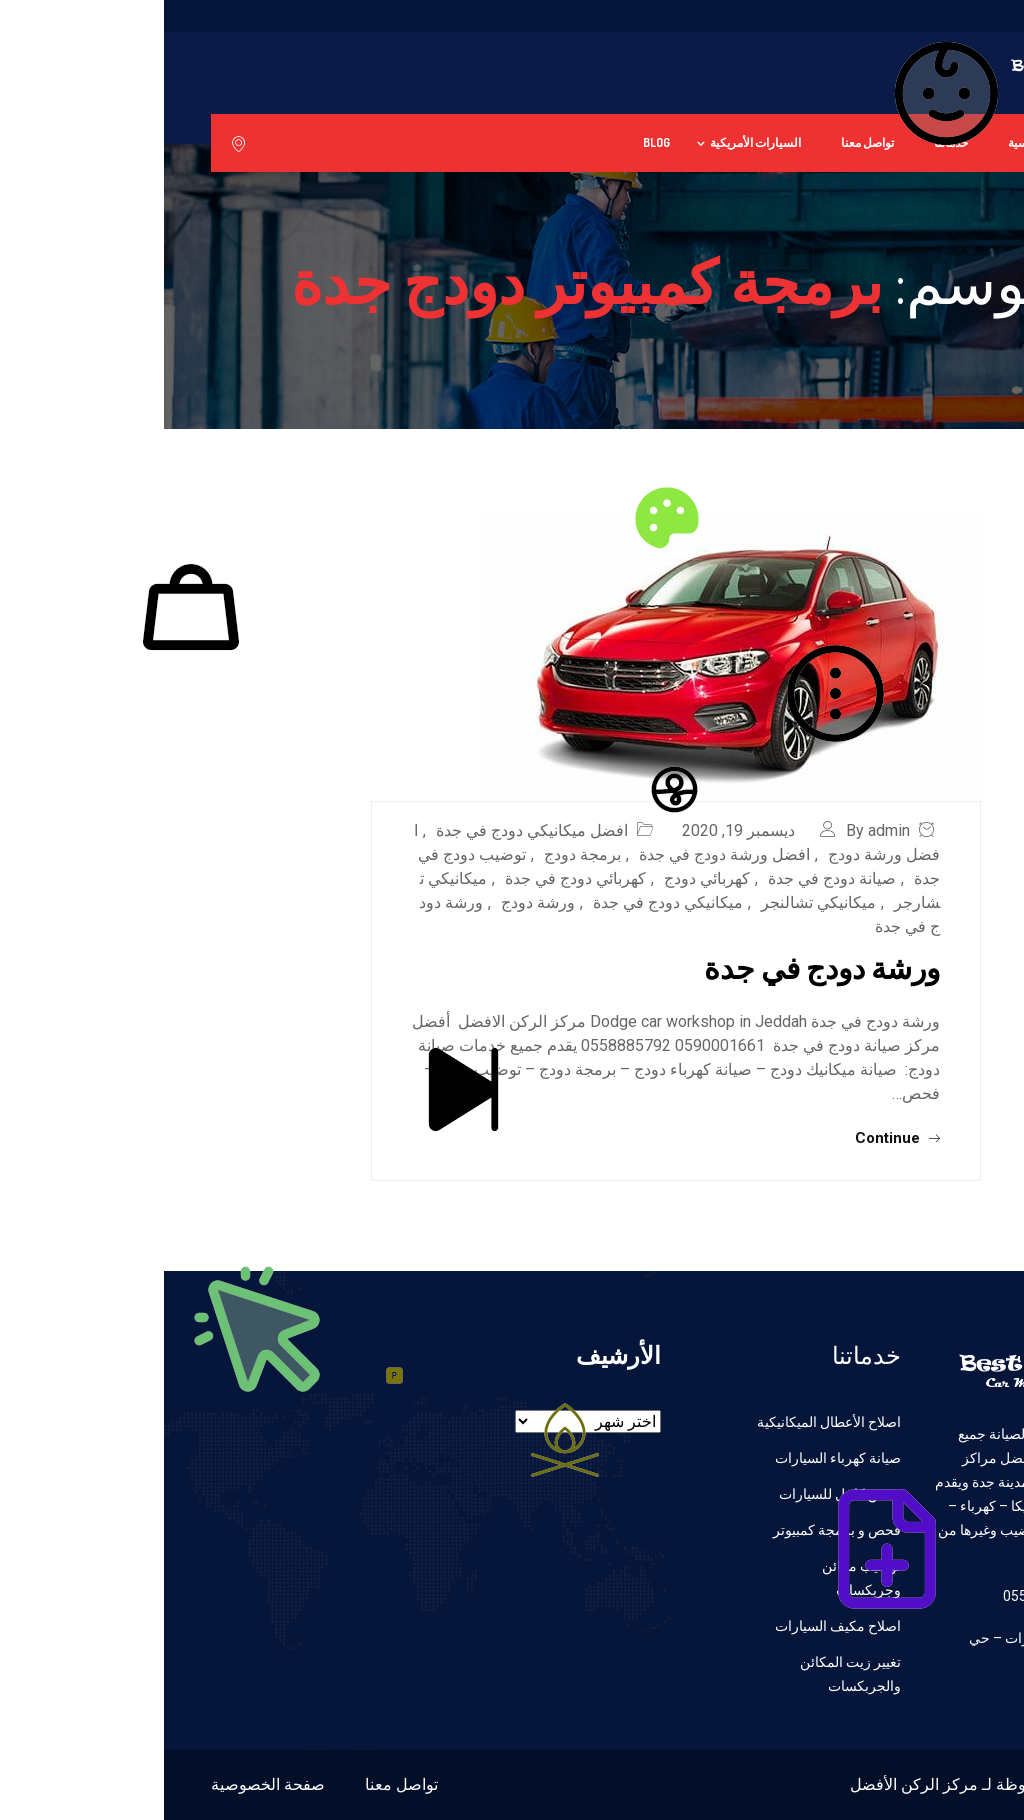  I want to click on access your shopping bag, so click(191, 612).